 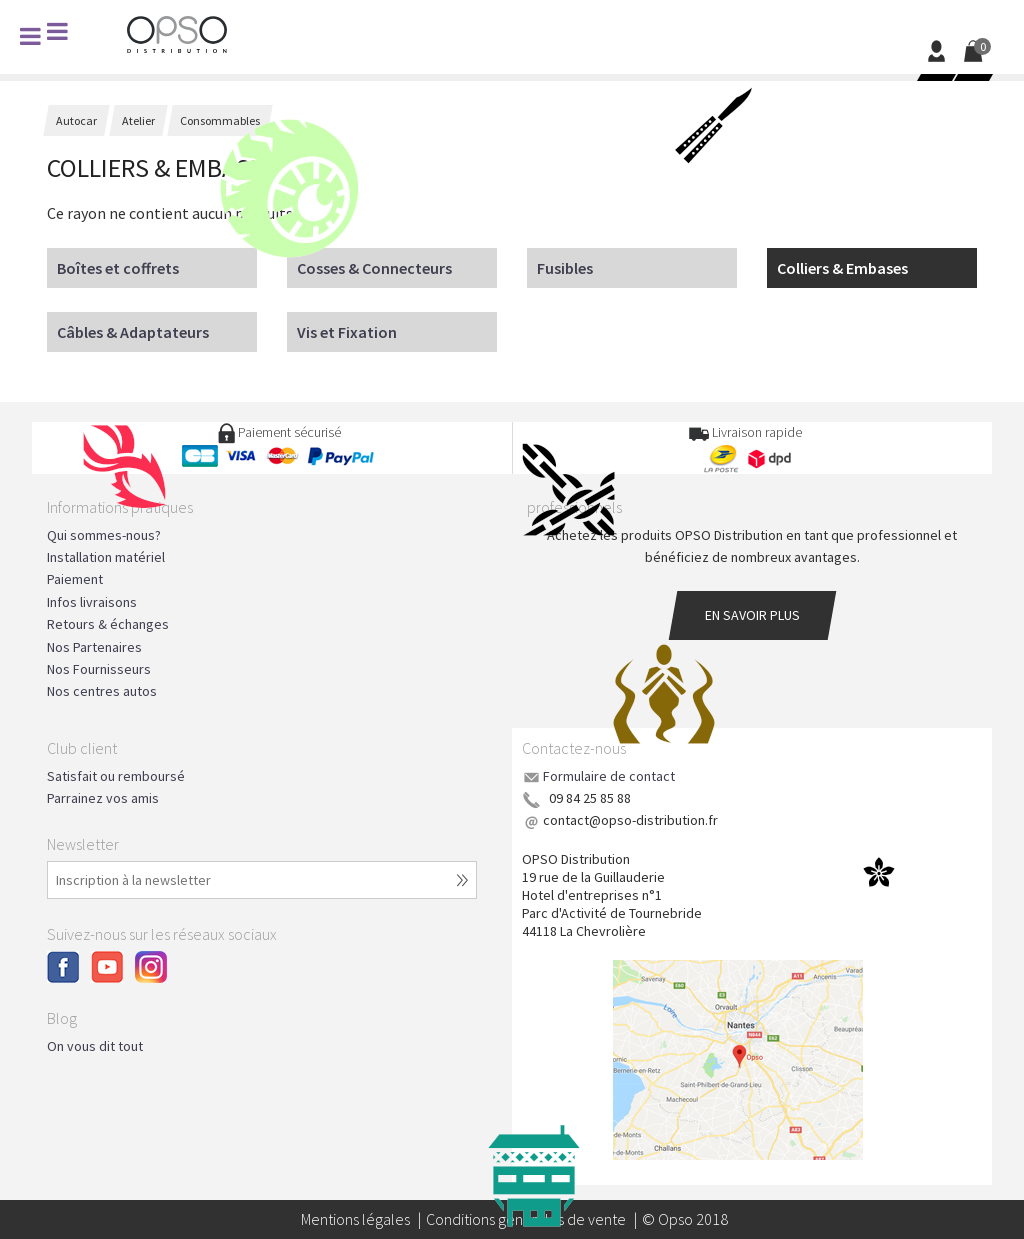 What do you see at coordinates (713, 125) in the screenshot?
I see `select butterfly knife weapon in game inventory` at bounding box center [713, 125].